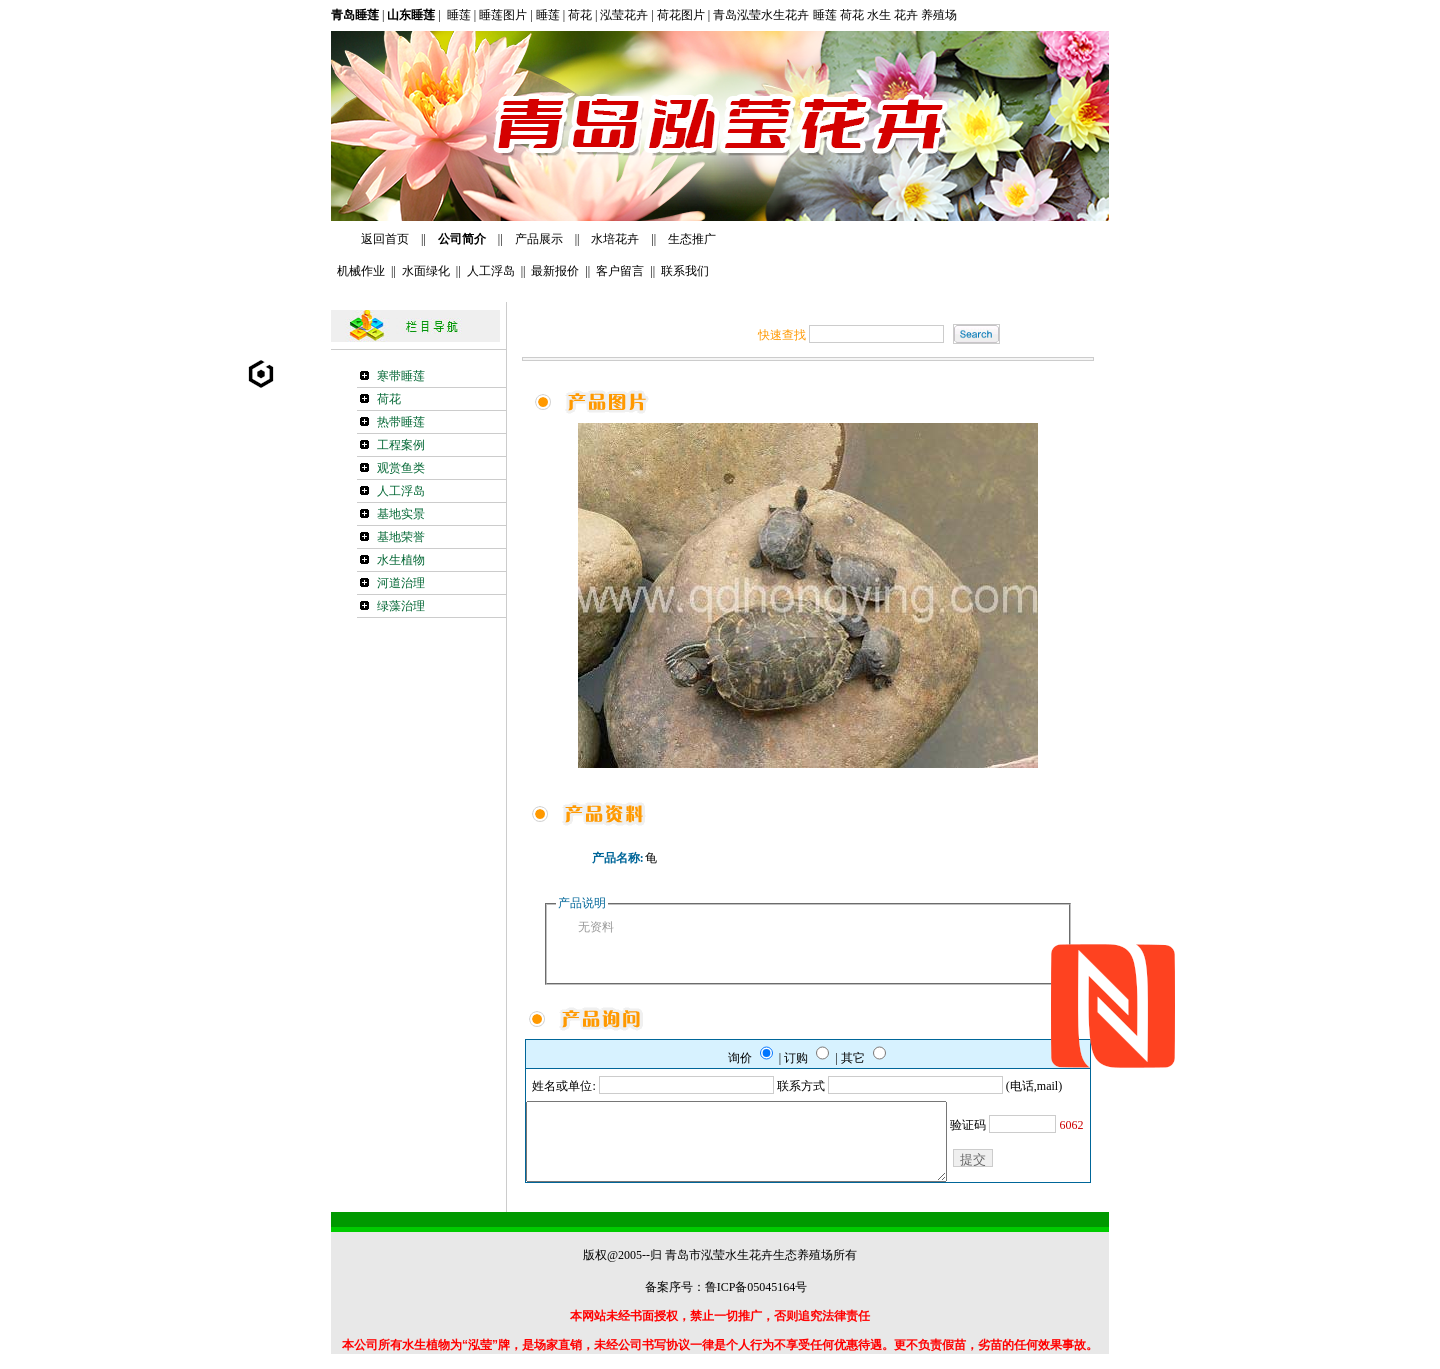  What do you see at coordinates (1113, 1006) in the screenshot?
I see `indicates NFC connectivity is available` at bounding box center [1113, 1006].